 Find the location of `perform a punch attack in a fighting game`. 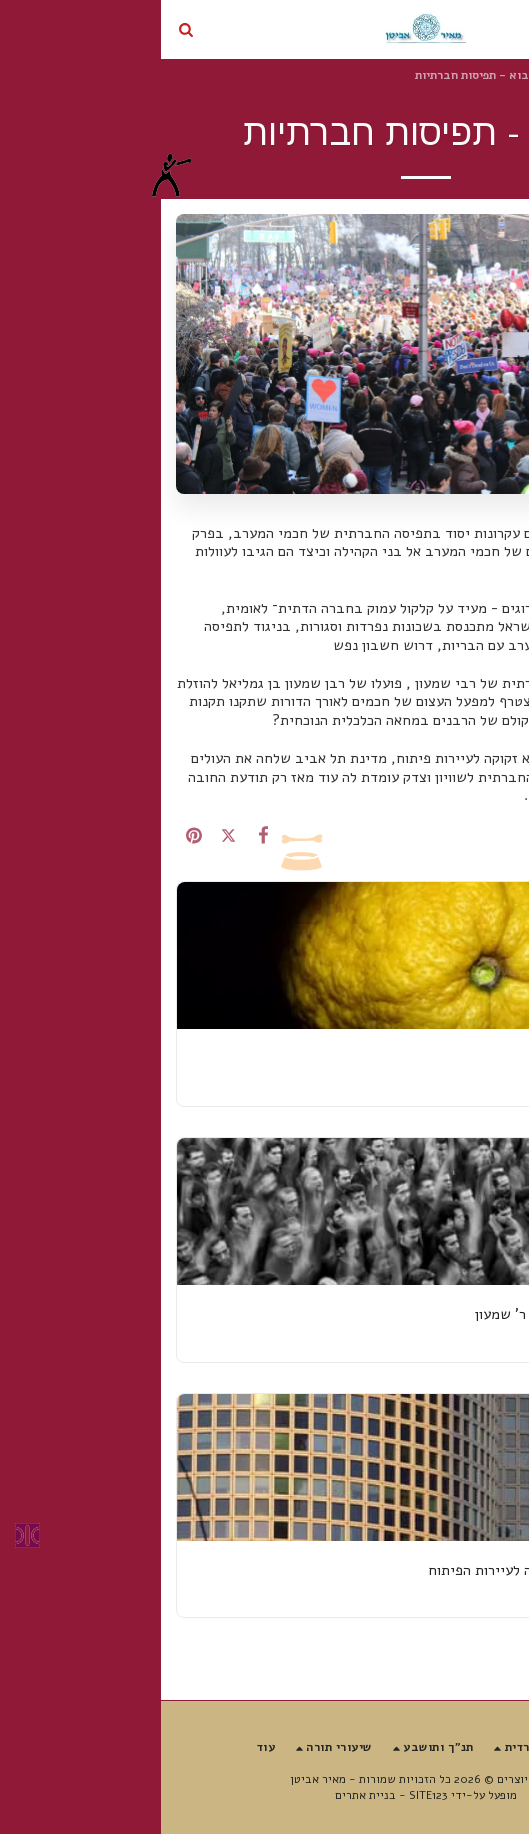

perform a punch attack in a fighting game is located at coordinates (173, 174).